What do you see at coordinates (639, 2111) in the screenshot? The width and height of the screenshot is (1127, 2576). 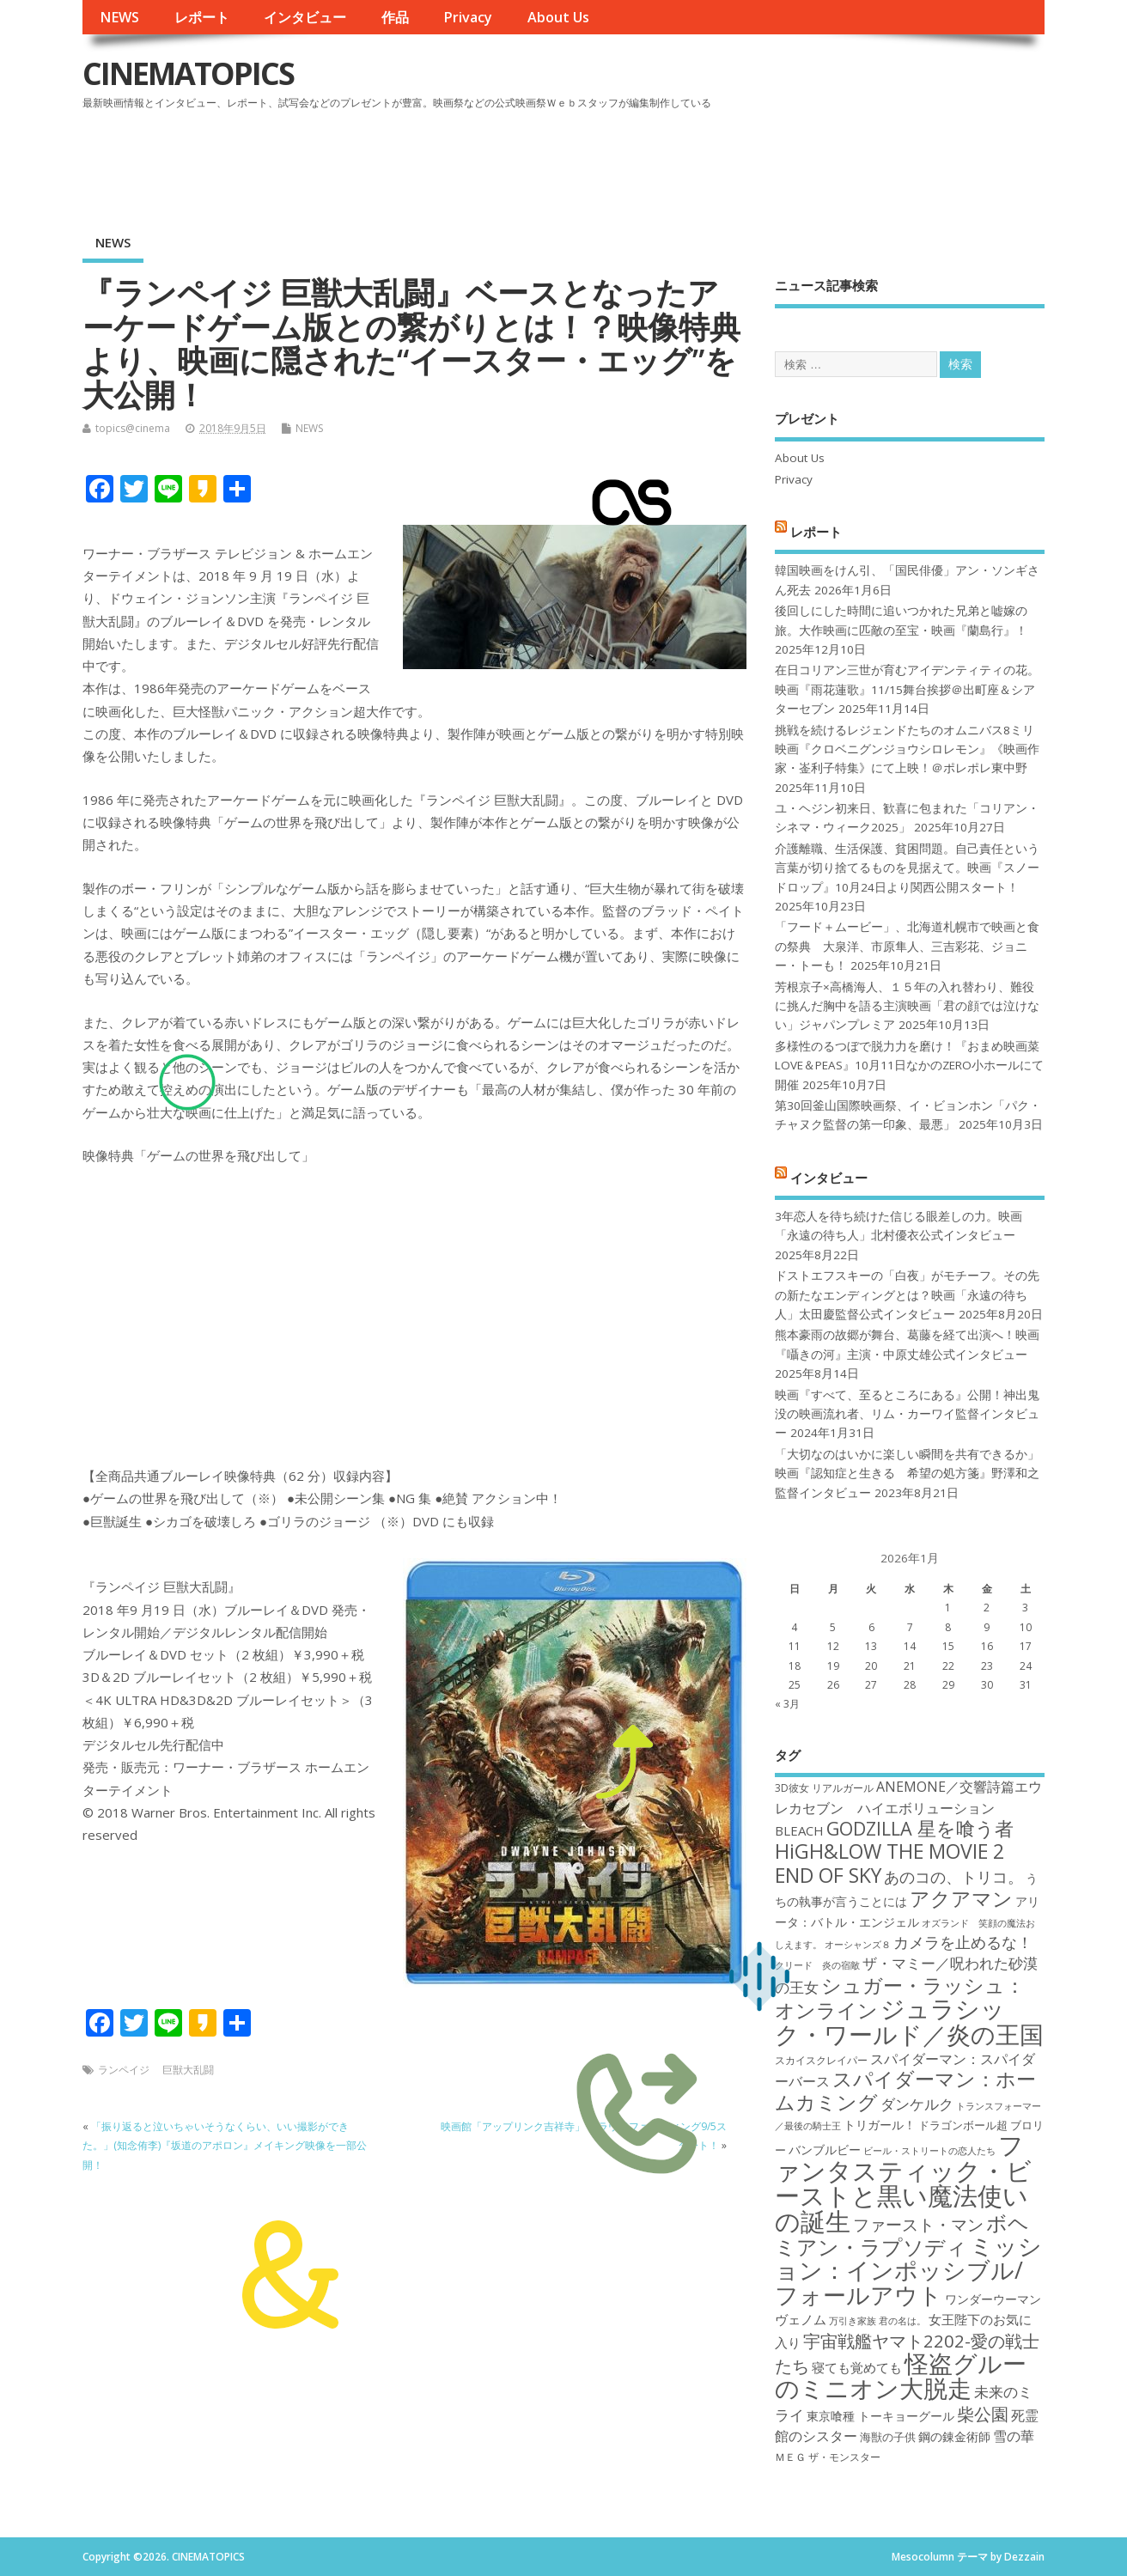 I see `transfer an active call to another person` at bounding box center [639, 2111].